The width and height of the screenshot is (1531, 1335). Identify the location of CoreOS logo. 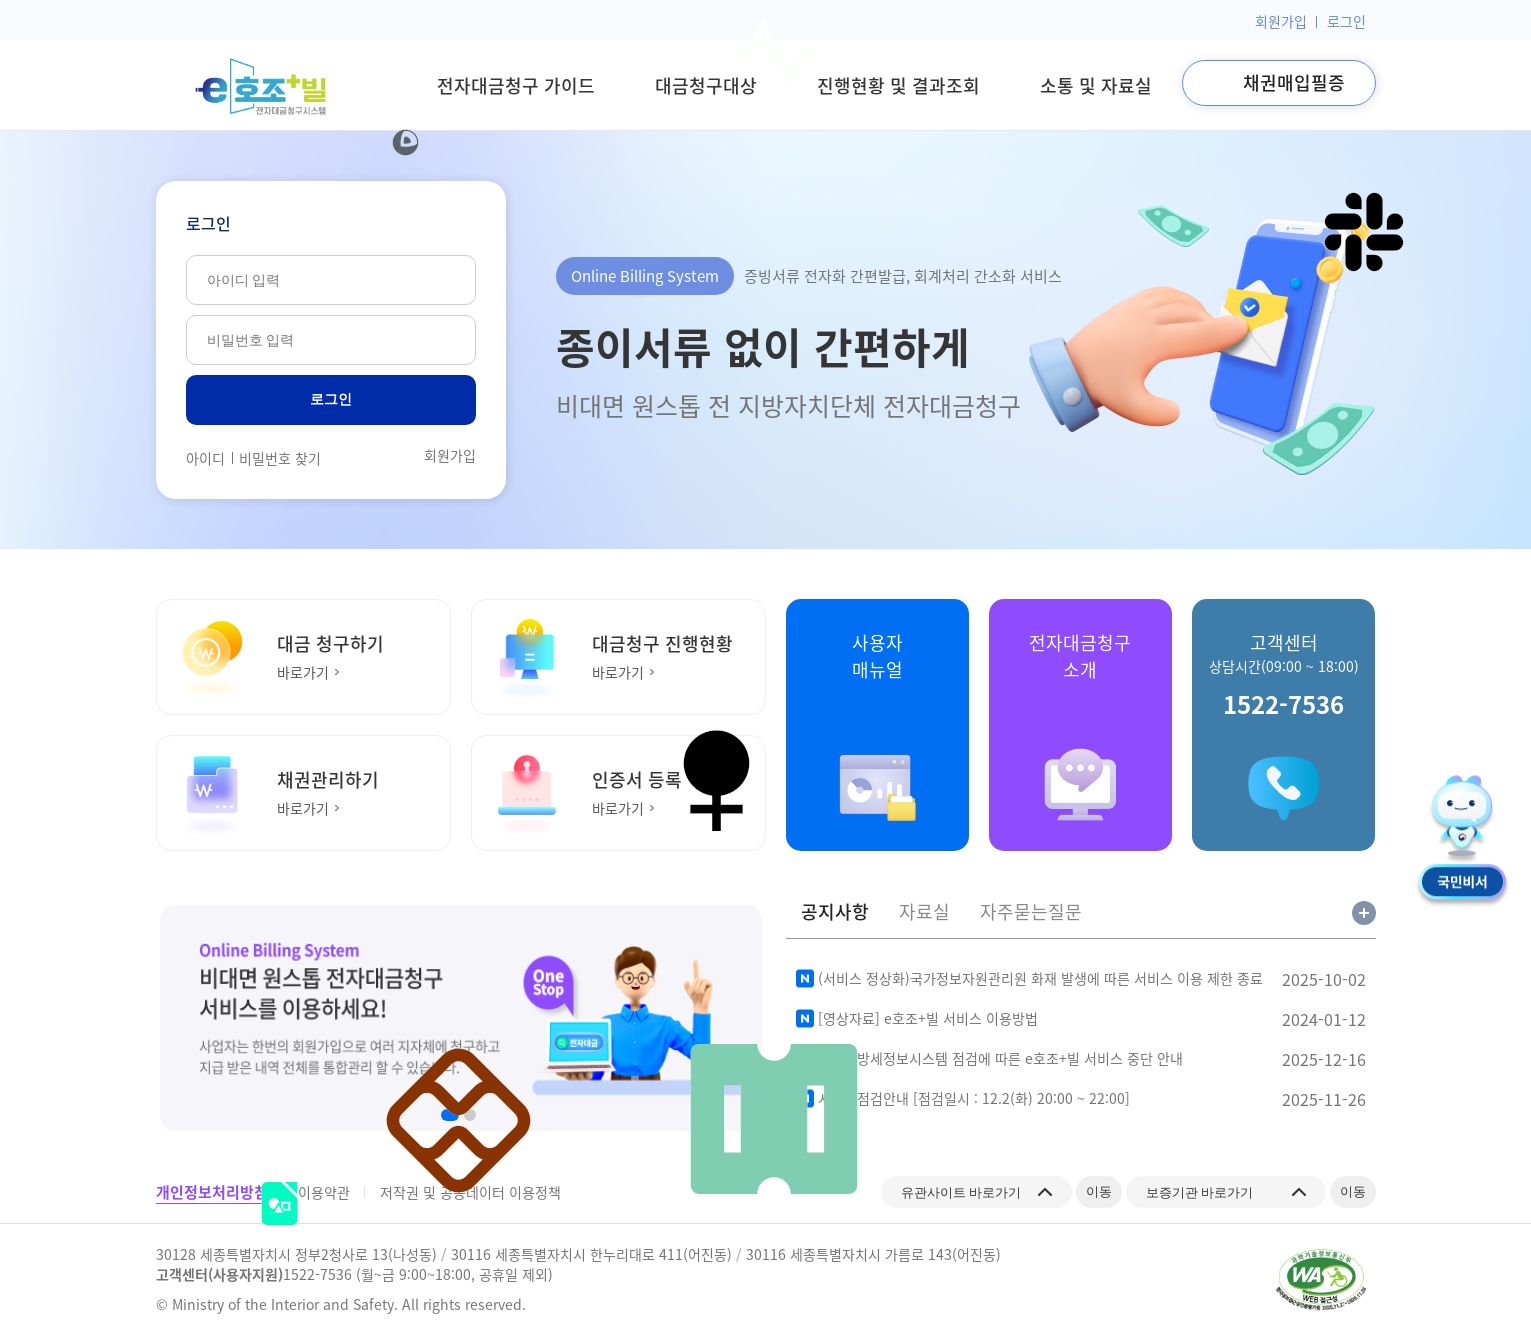
(405, 142).